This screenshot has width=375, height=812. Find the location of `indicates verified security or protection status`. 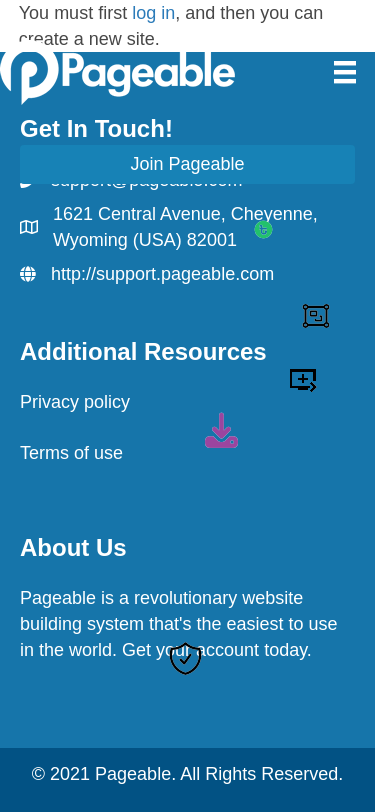

indicates verified security or protection status is located at coordinates (185, 658).